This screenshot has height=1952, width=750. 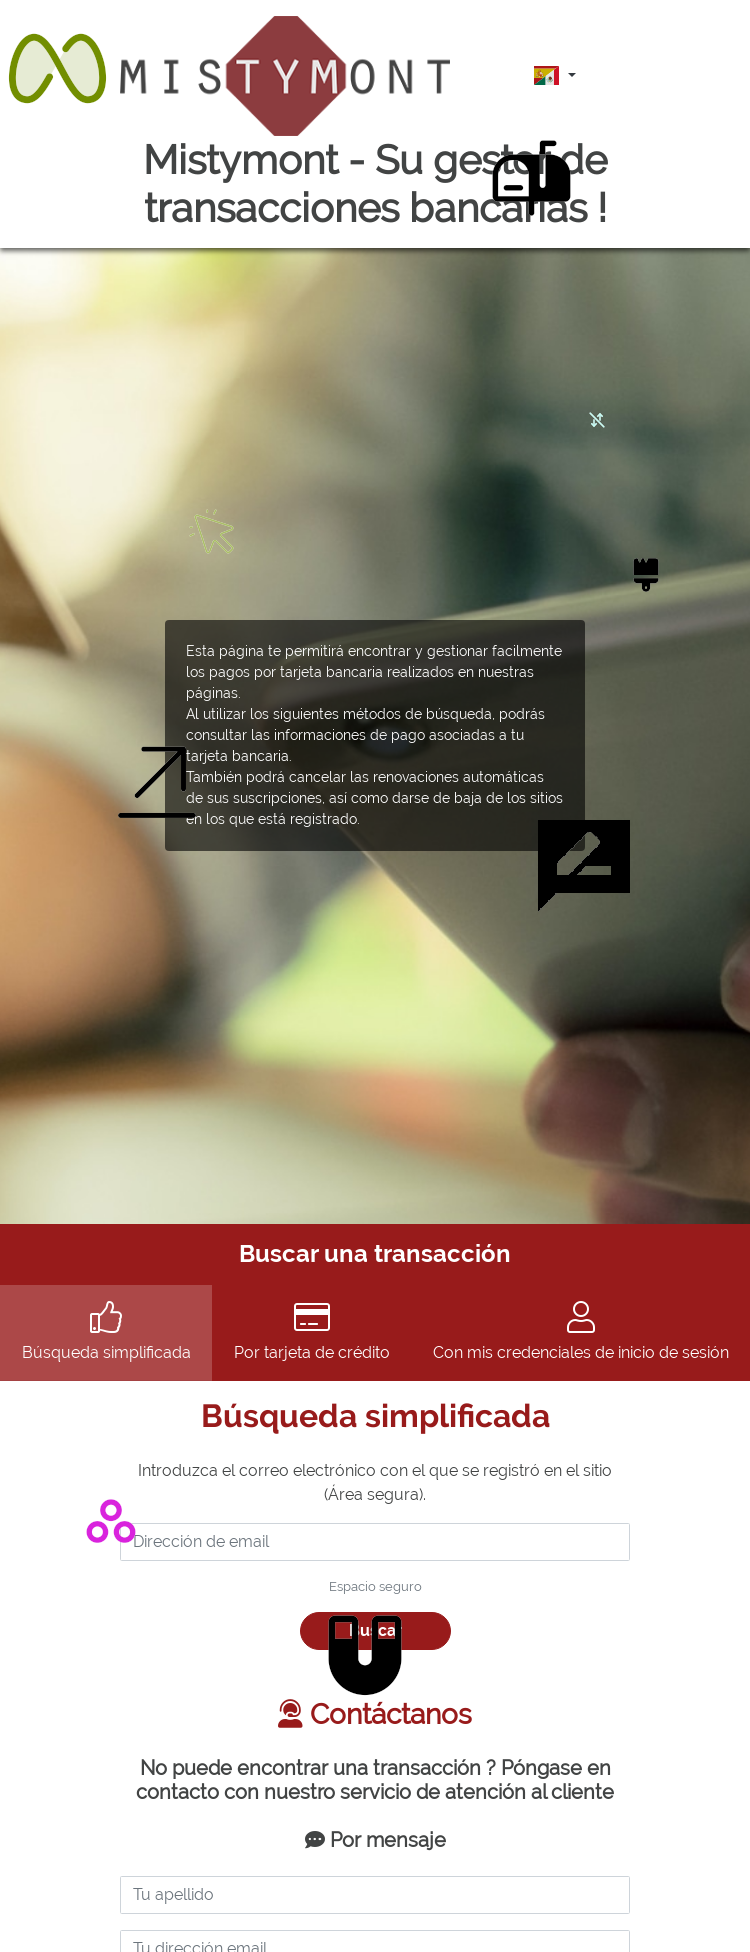 I want to click on open link in new window or tab, so click(x=157, y=779).